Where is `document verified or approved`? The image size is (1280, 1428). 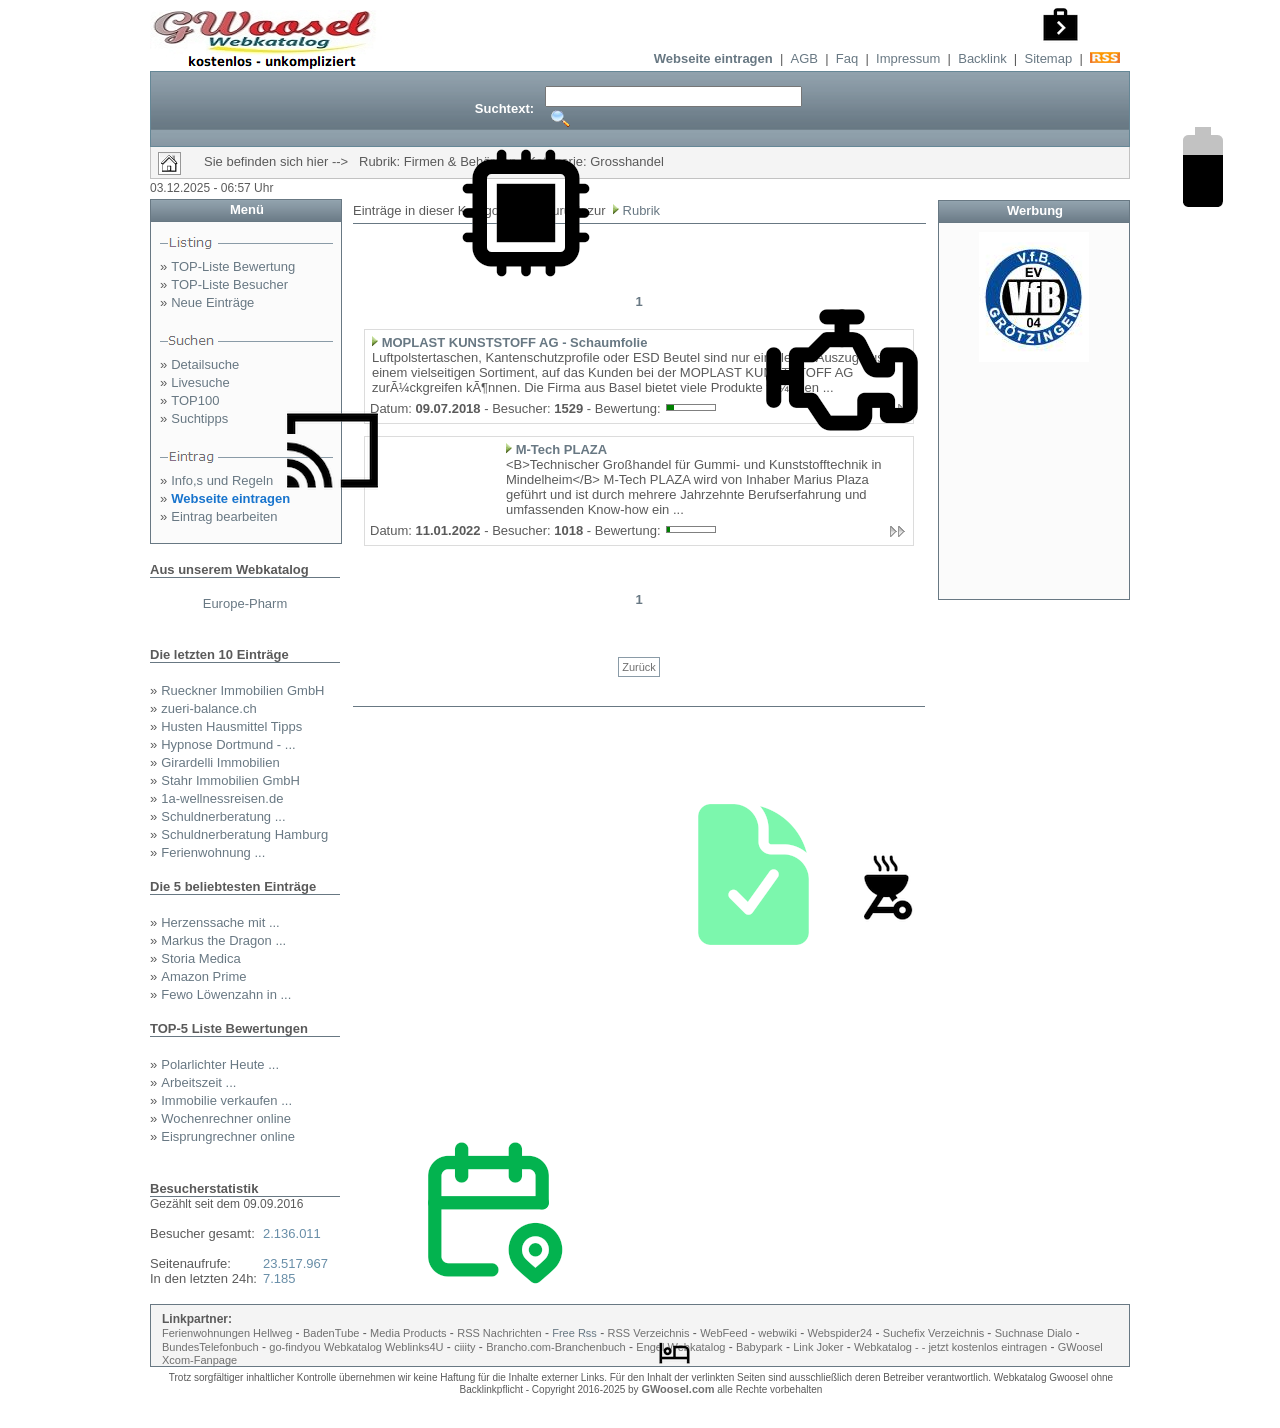 document verified or approved is located at coordinates (753, 874).